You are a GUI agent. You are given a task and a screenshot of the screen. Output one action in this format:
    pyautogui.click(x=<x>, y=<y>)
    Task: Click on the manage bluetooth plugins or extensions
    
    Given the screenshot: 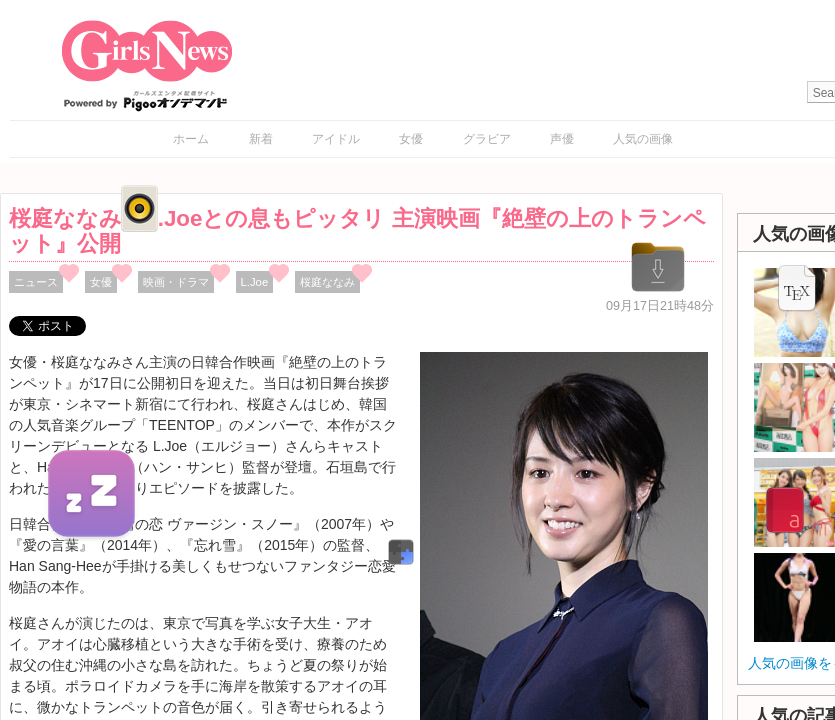 What is the action you would take?
    pyautogui.click(x=401, y=552)
    